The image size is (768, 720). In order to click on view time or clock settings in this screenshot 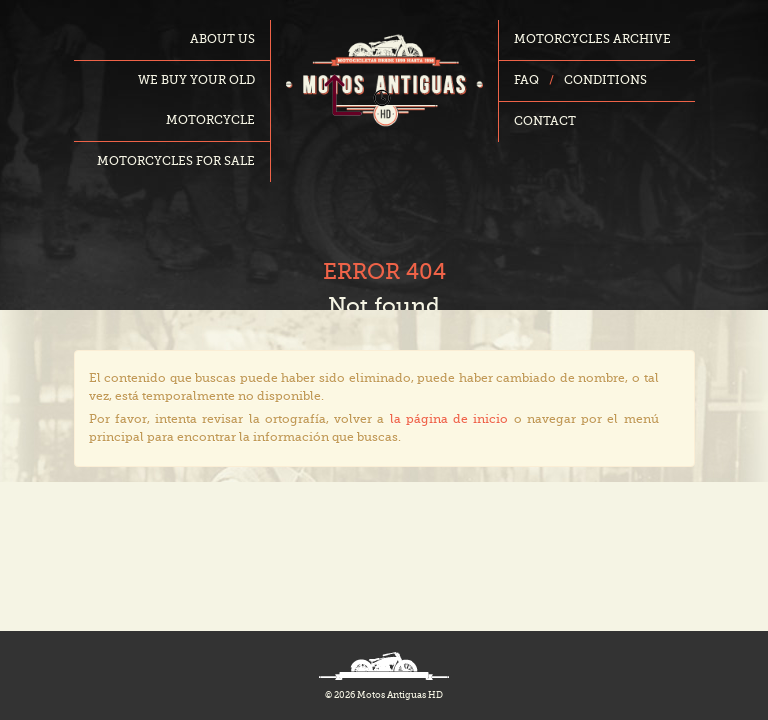, I will do `click(382, 98)`.